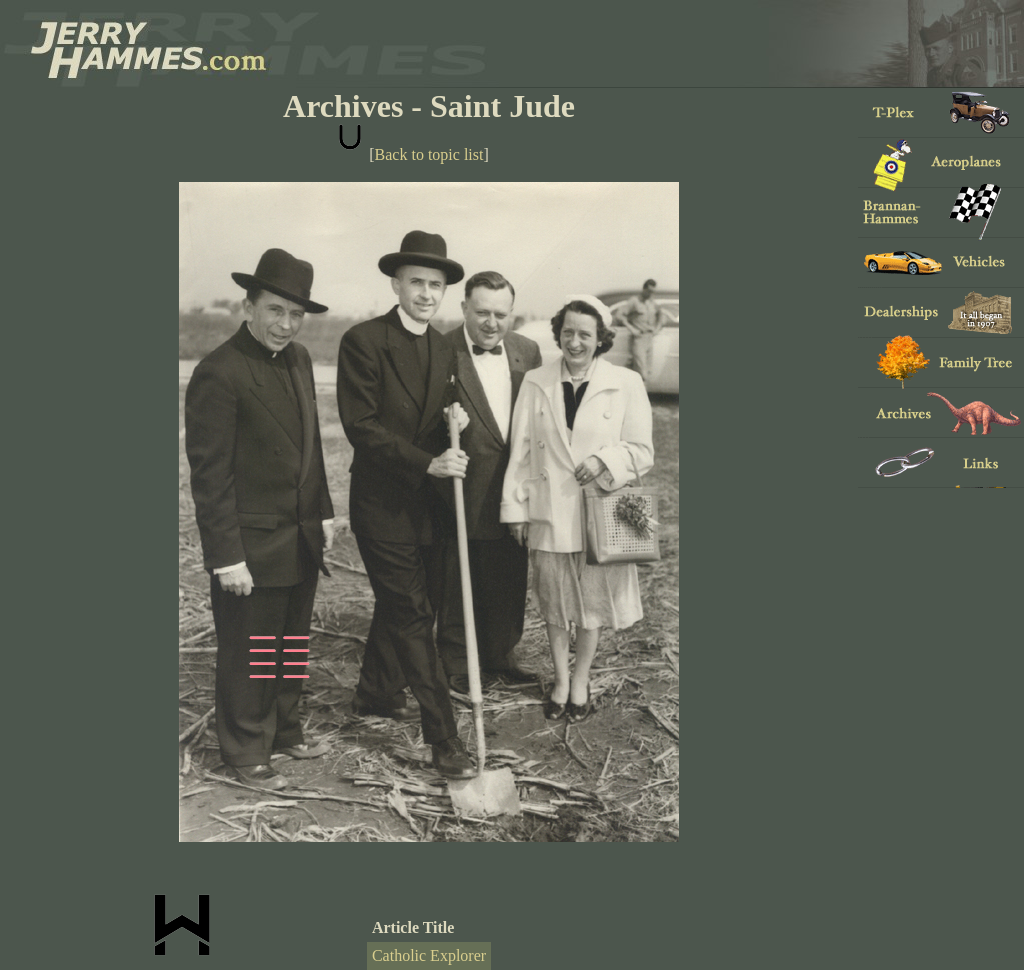 The width and height of the screenshot is (1024, 970). I want to click on wsh brand logo, so click(182, 925).